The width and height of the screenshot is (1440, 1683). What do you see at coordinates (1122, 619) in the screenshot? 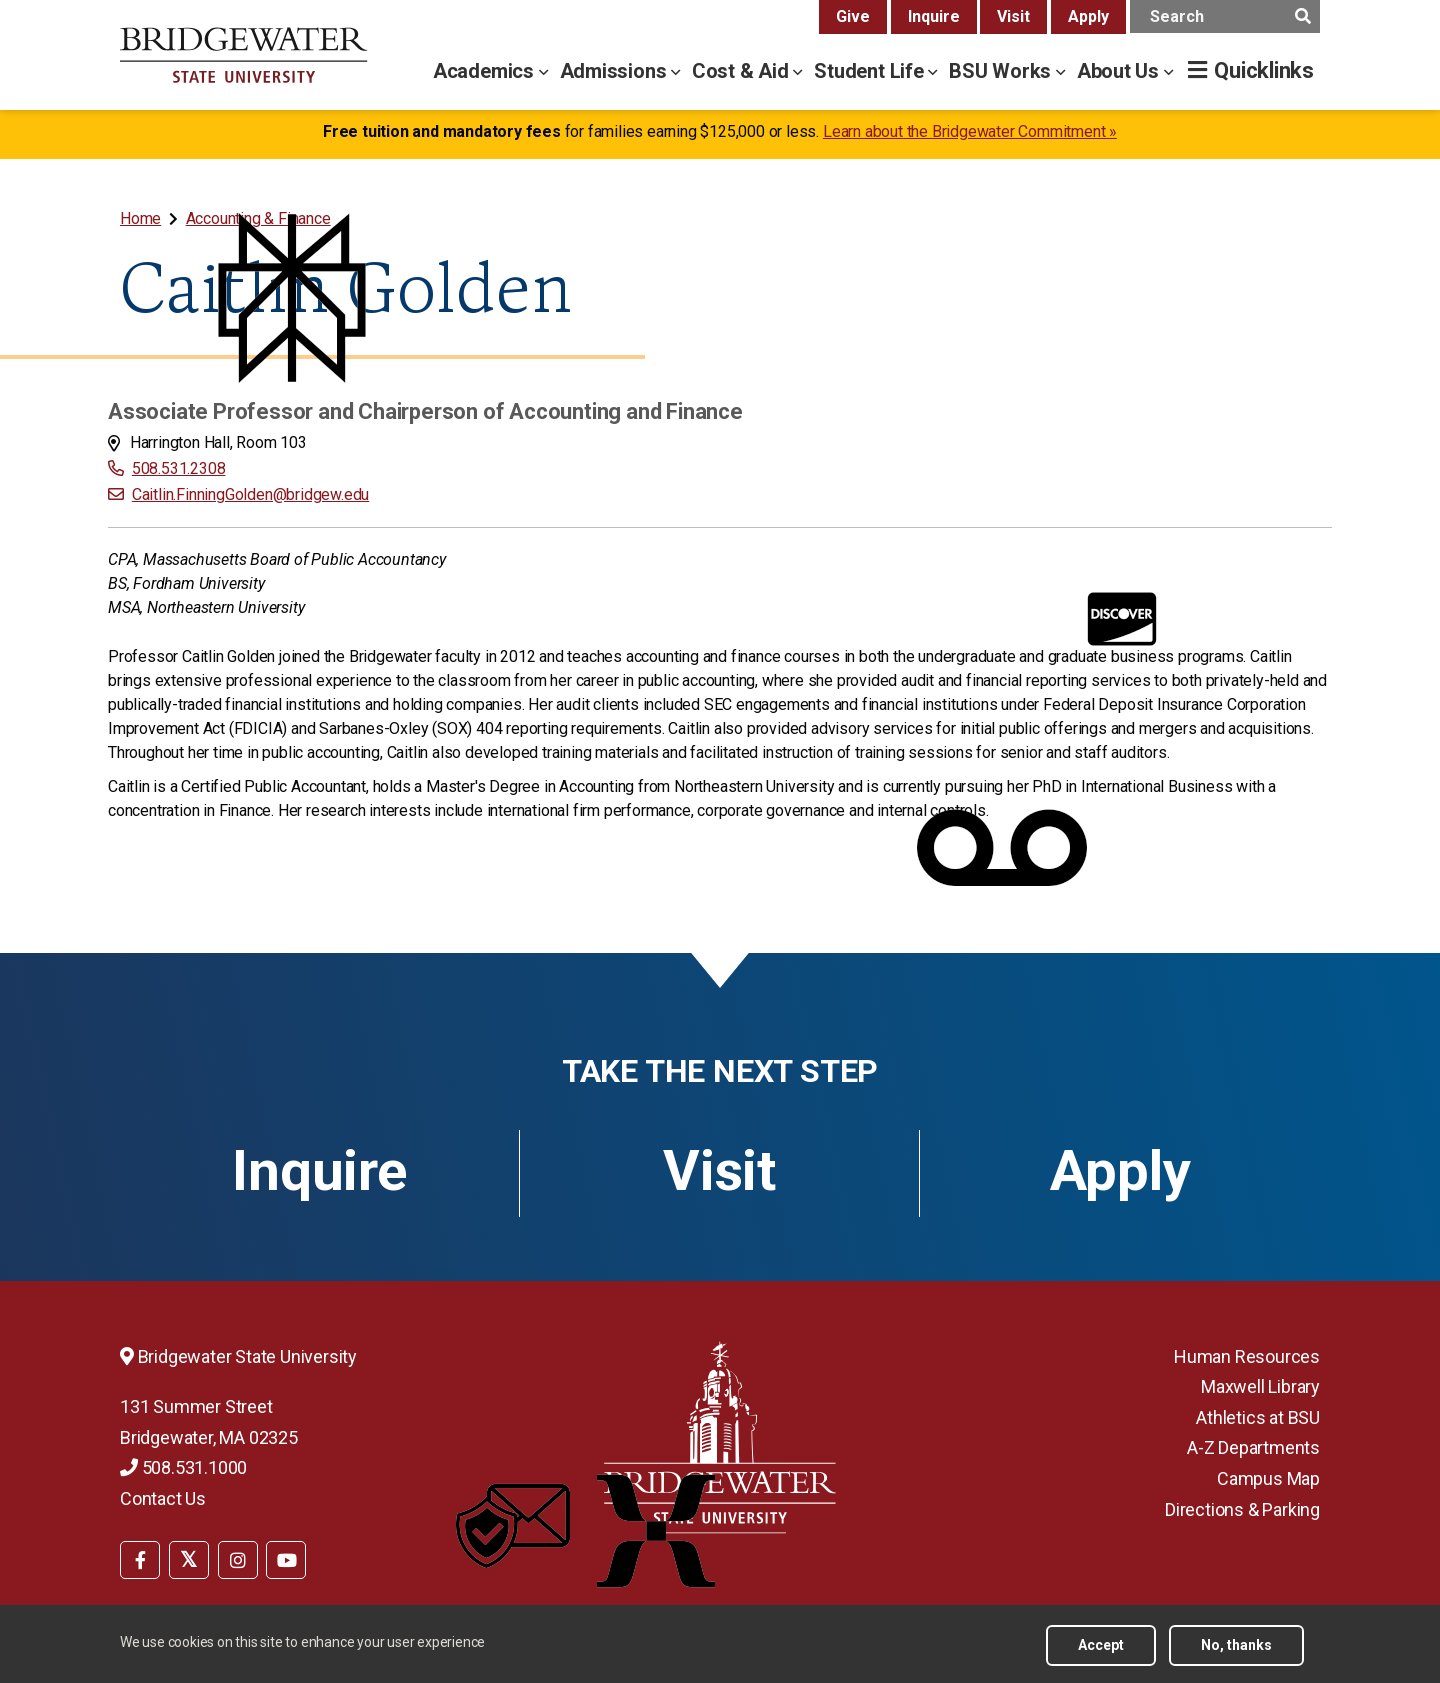
I see `pay with Discover card` at bounding box center [1122, 619].